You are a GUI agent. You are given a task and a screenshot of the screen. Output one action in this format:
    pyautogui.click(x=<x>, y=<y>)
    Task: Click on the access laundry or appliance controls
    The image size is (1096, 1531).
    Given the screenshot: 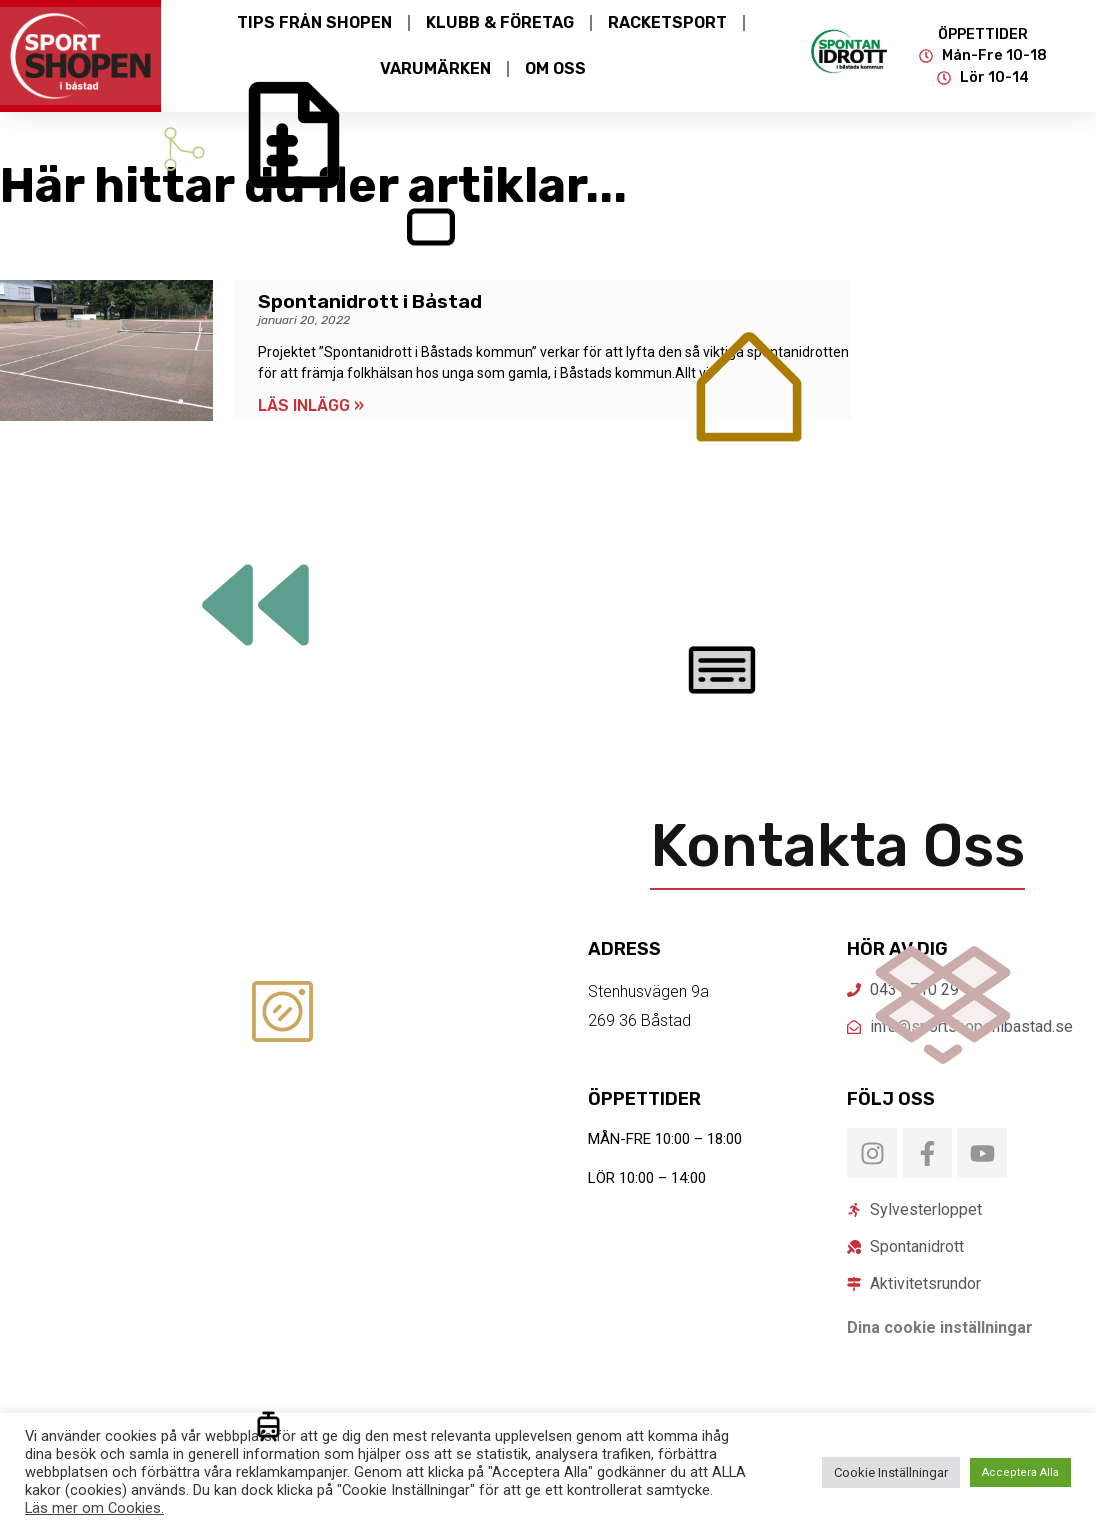 What is the action you would take?
    pyautogui.click(x=282, y=1011)
    